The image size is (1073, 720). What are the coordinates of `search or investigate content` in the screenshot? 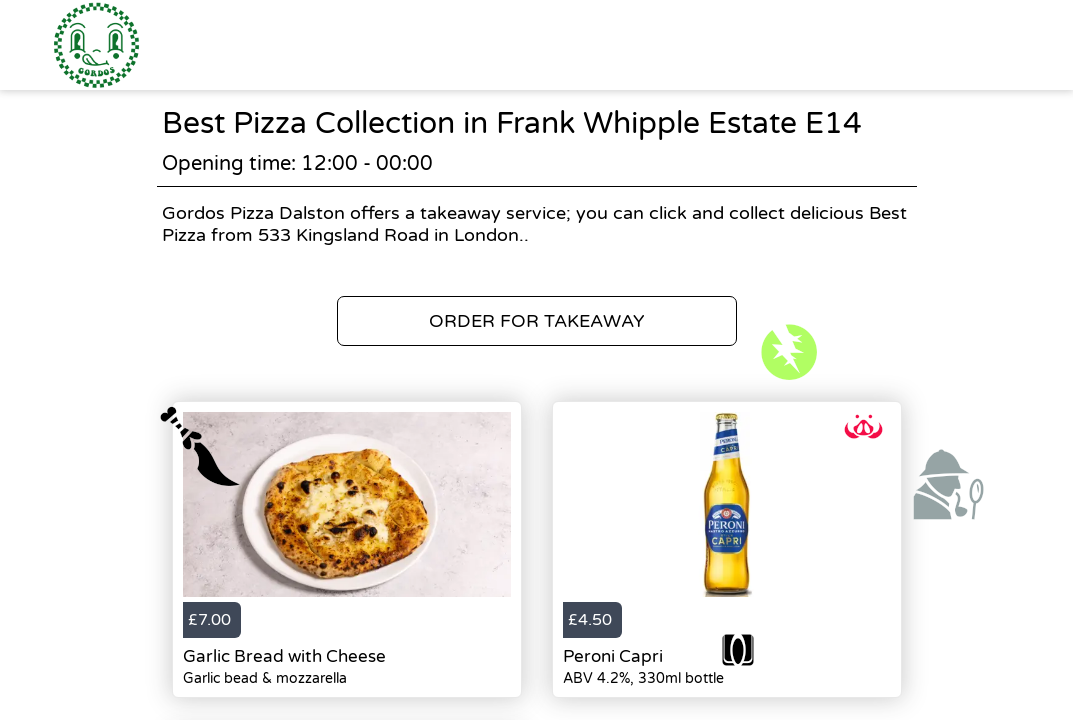 It's located at (949, 484).